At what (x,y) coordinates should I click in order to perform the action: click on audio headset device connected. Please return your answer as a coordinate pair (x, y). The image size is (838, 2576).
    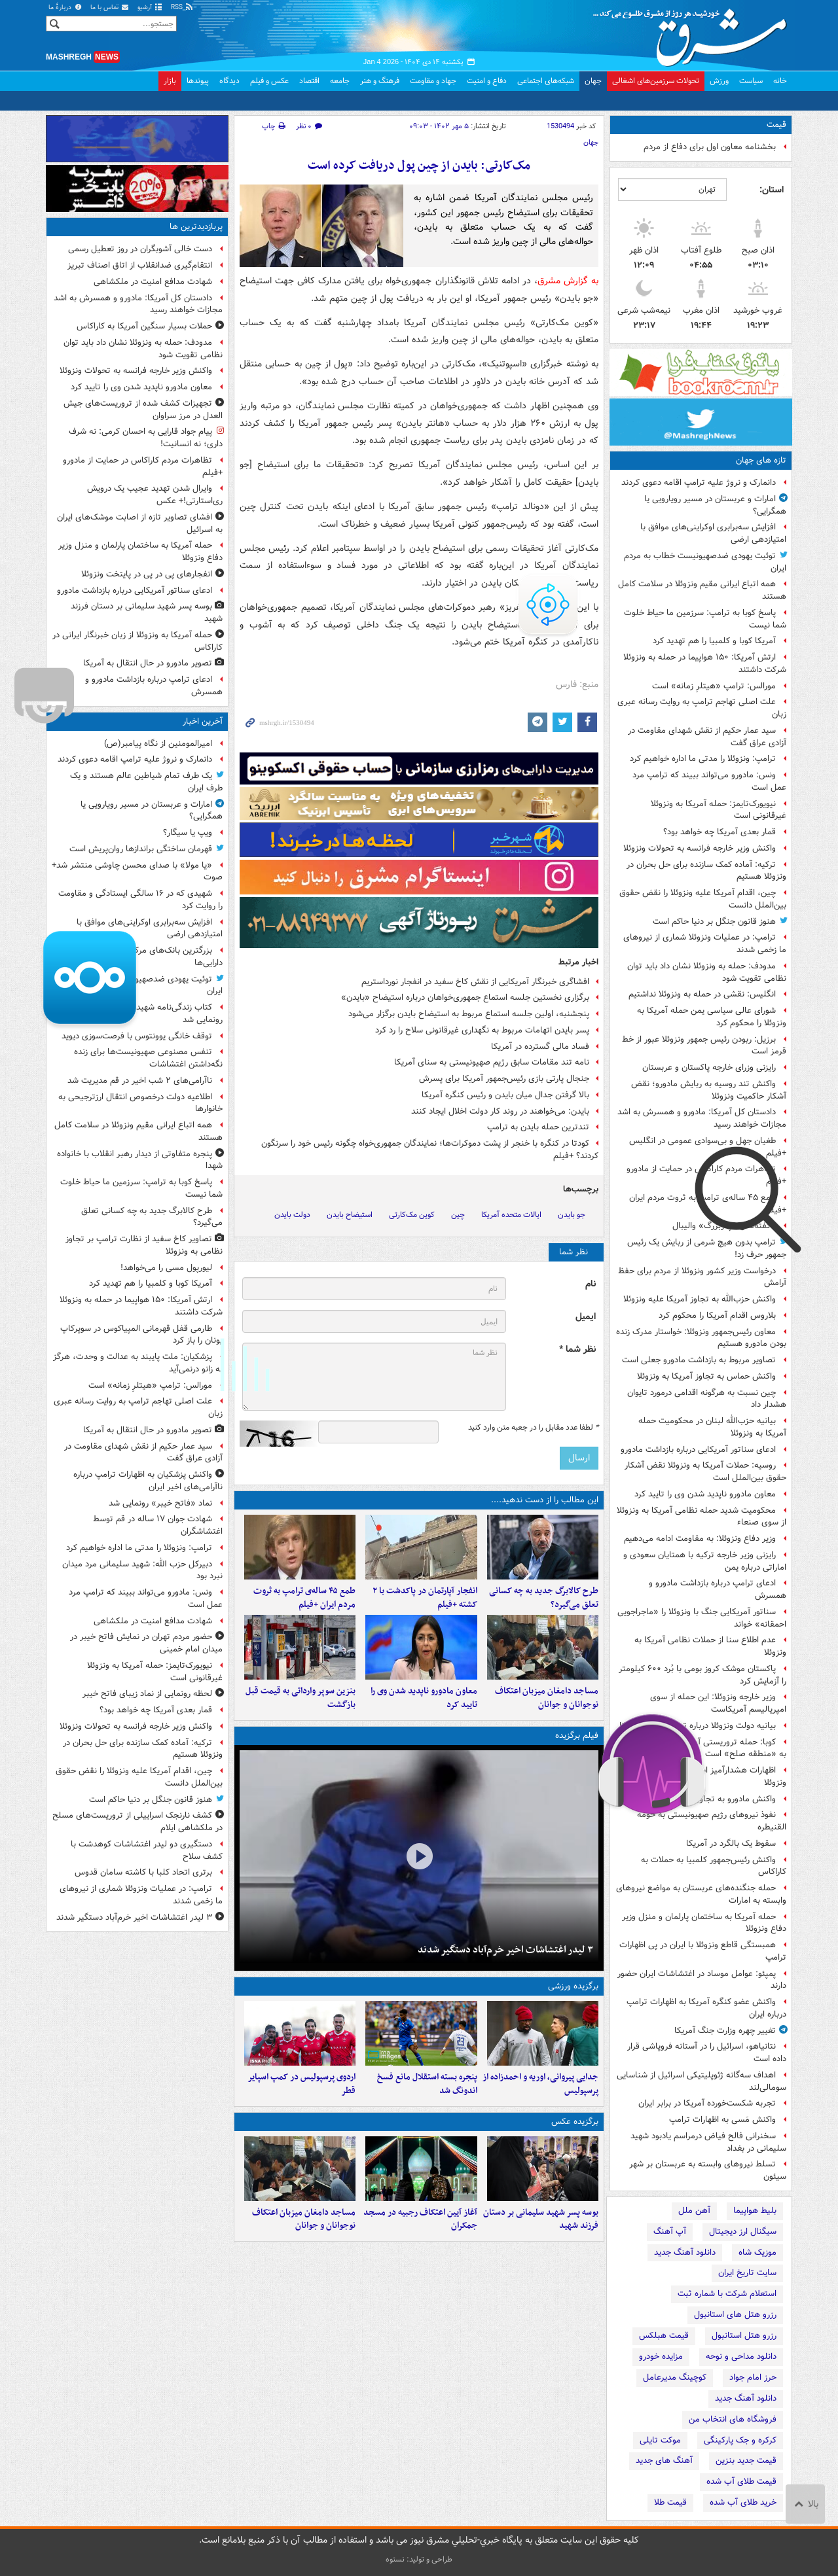
    Looking at the image, I should click on (652, 1764).